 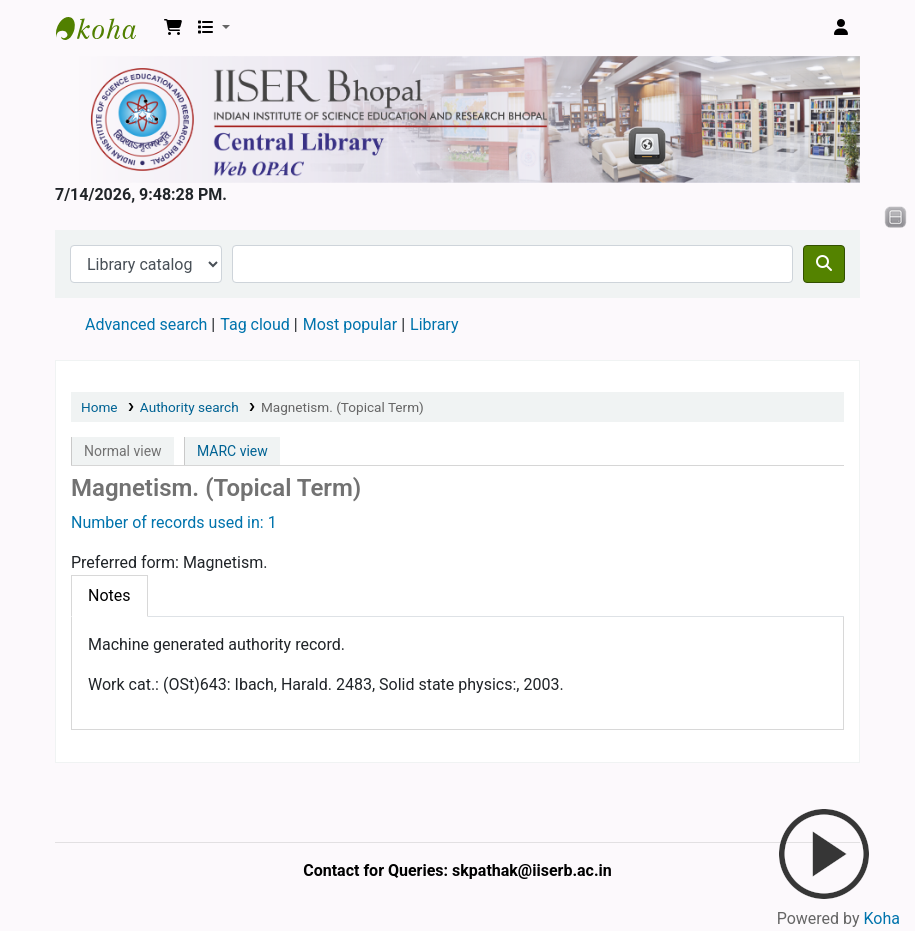 I want to click on configure iSCSI network storage settings, so click(x=647, y=146).